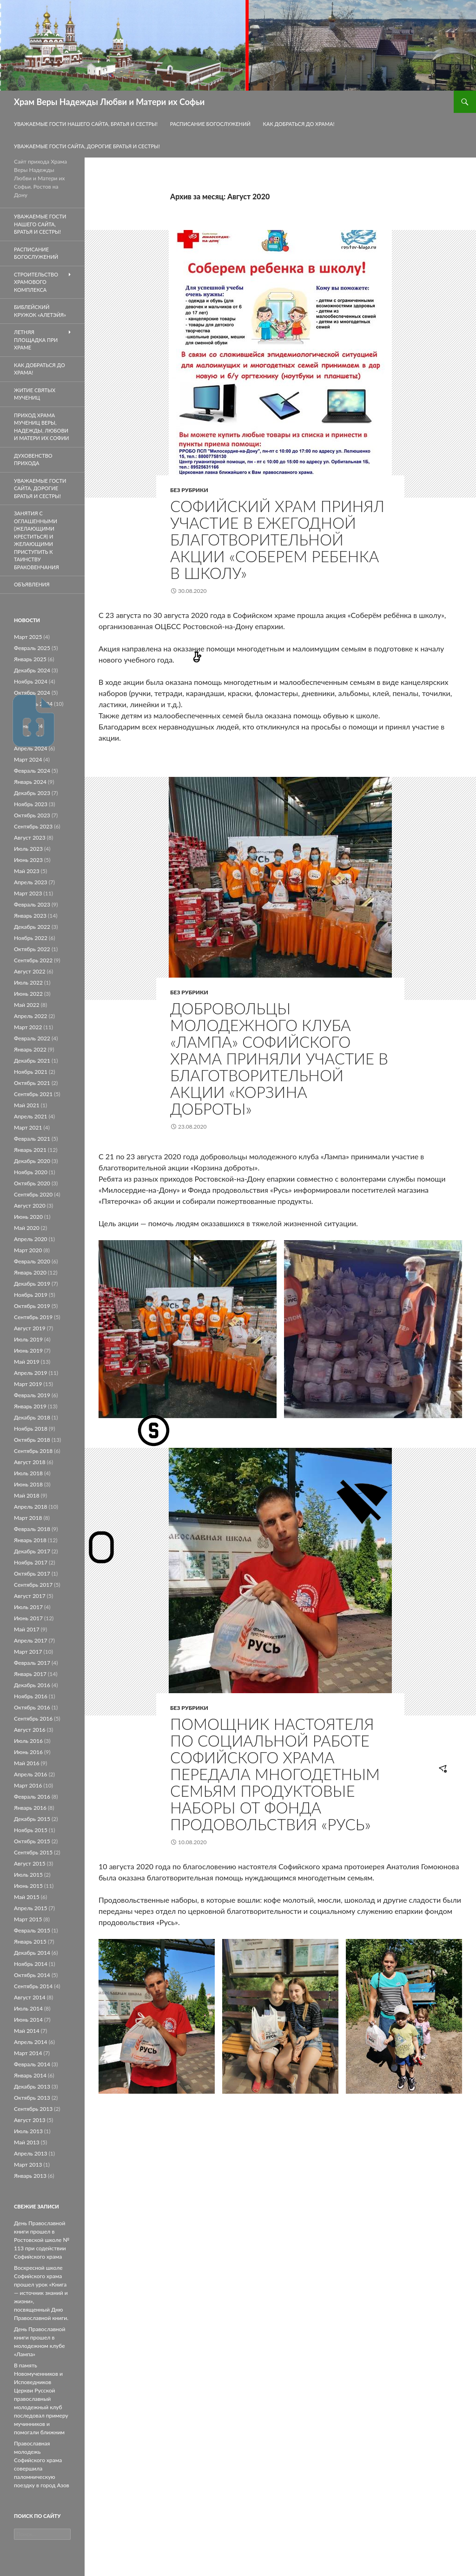  What do you see at coordinates (101, 1547) in the screenshot?
I see `the letter "o" character or text indicator` at bounding box center [101, 1547].